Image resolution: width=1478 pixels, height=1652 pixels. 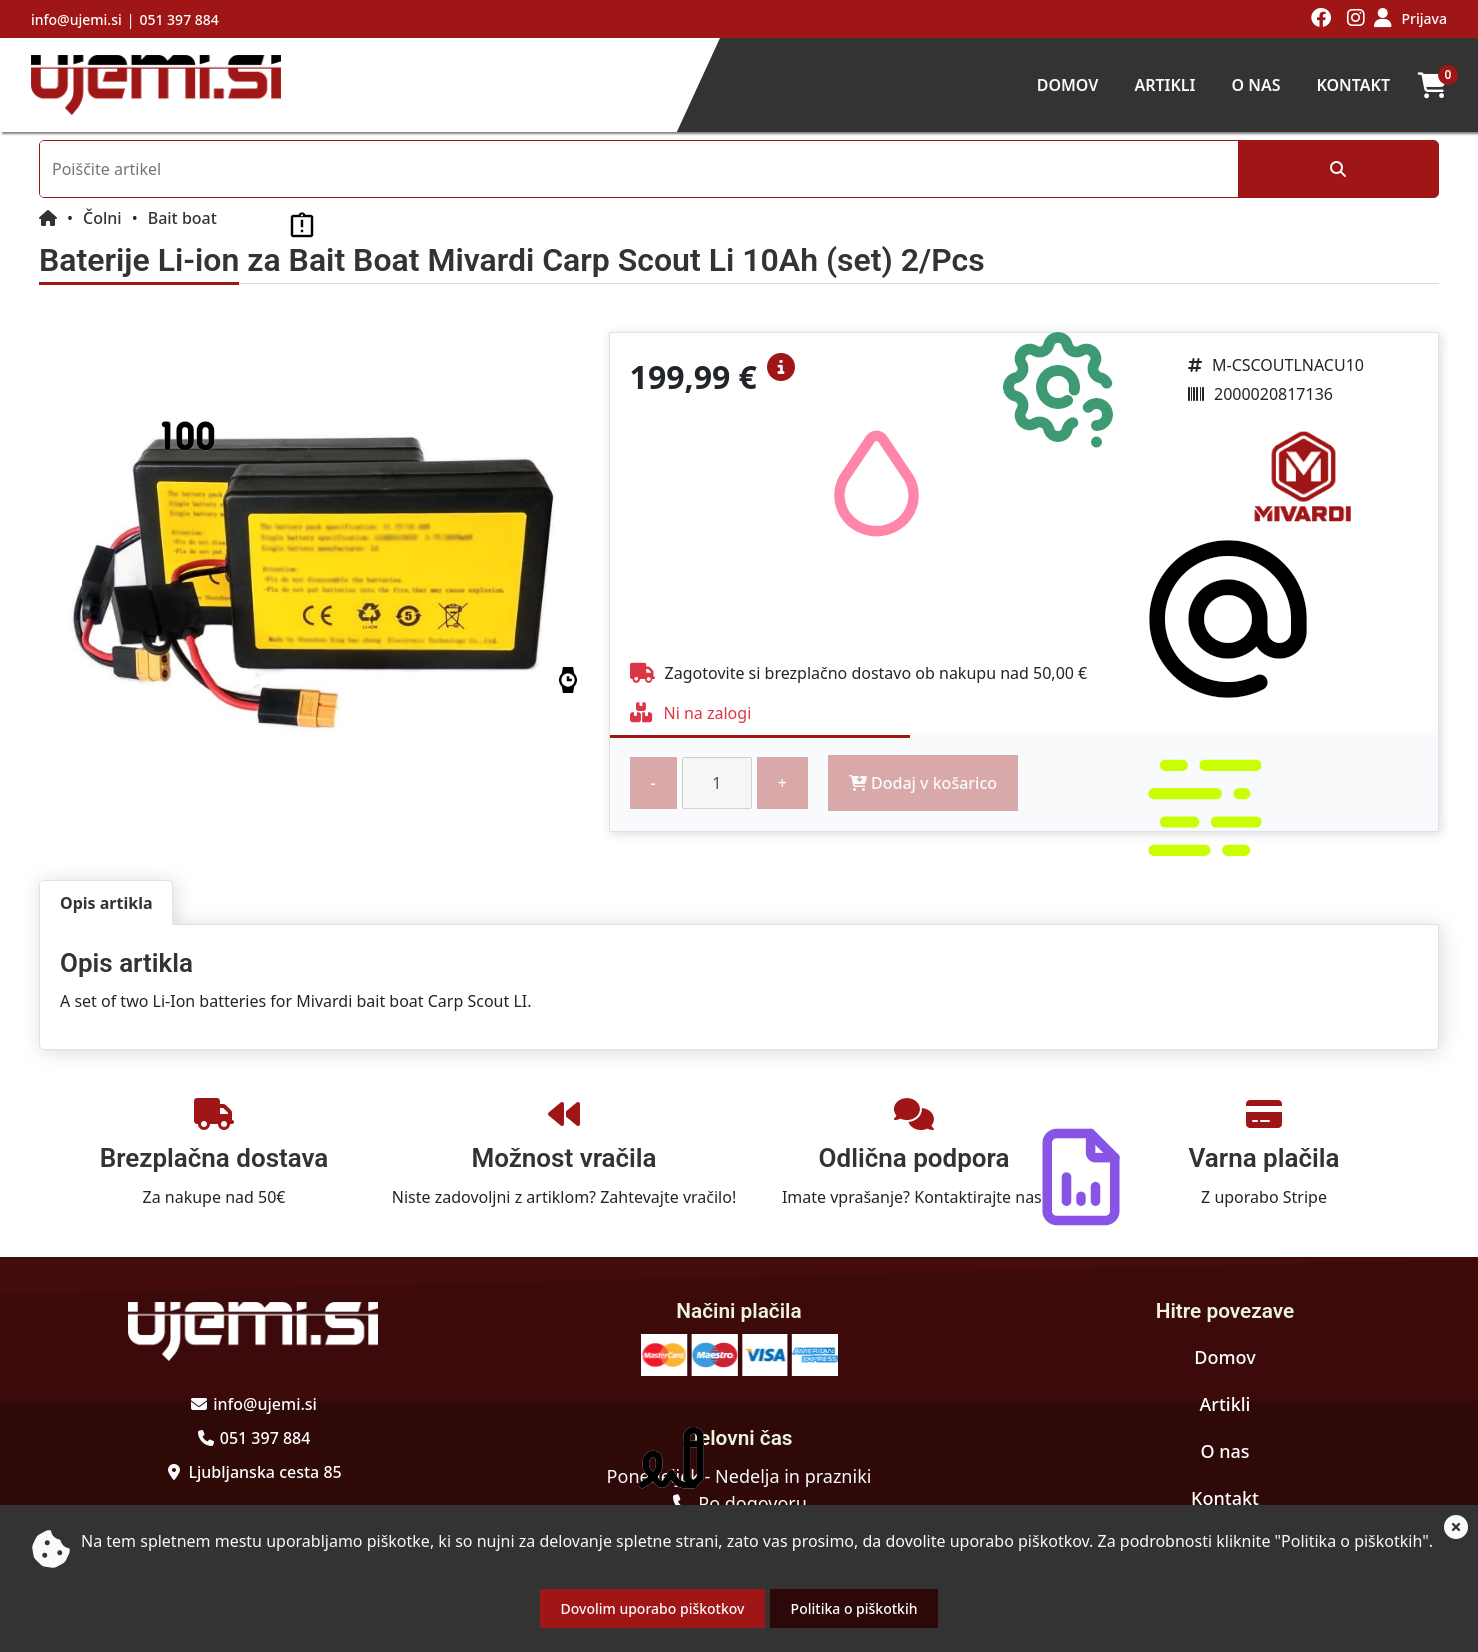 What do you see at coordinates (1058, 387) in the screenshot?
I see `access settings help or FAQ` at bounding box center [1058, 387].